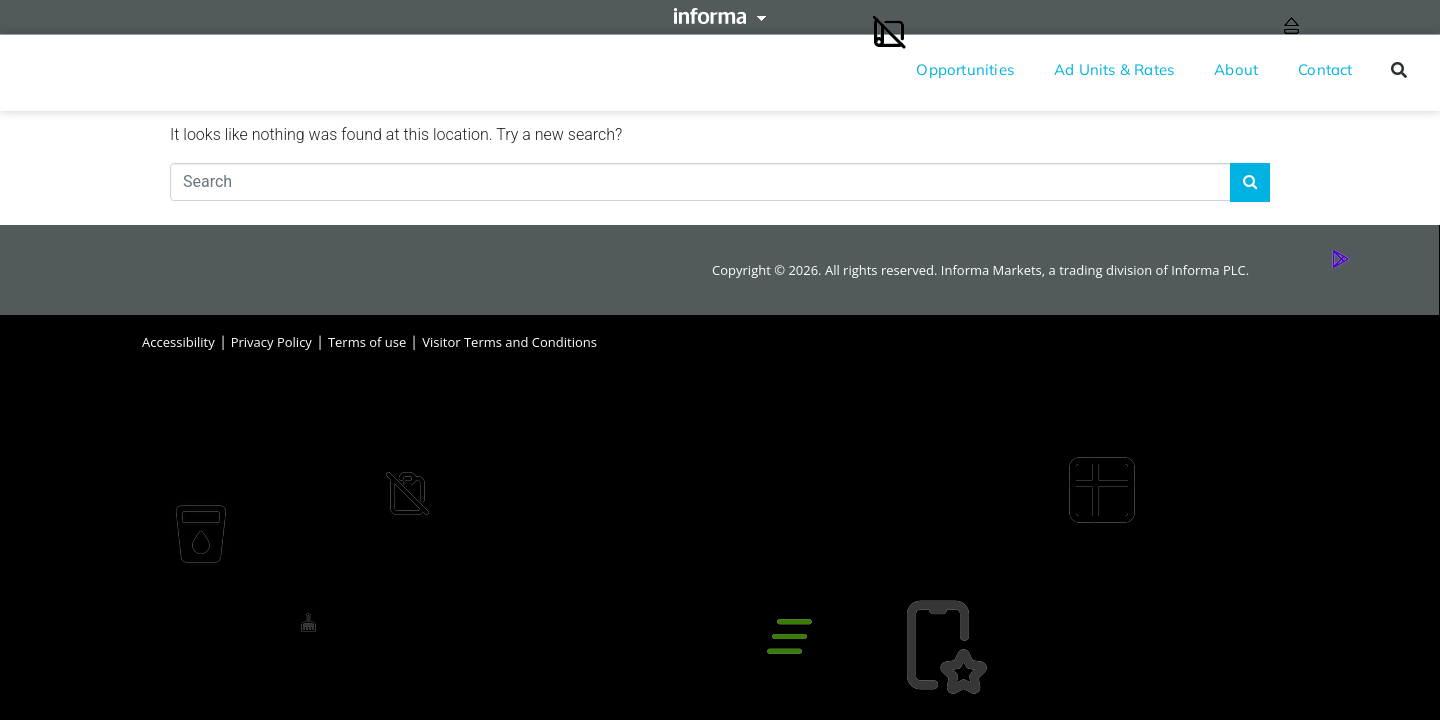  What do you see at coordinates (201, 534) in the screenshot?
I see `find nearby drink or beverage locations` at bounding box center [201, 534].